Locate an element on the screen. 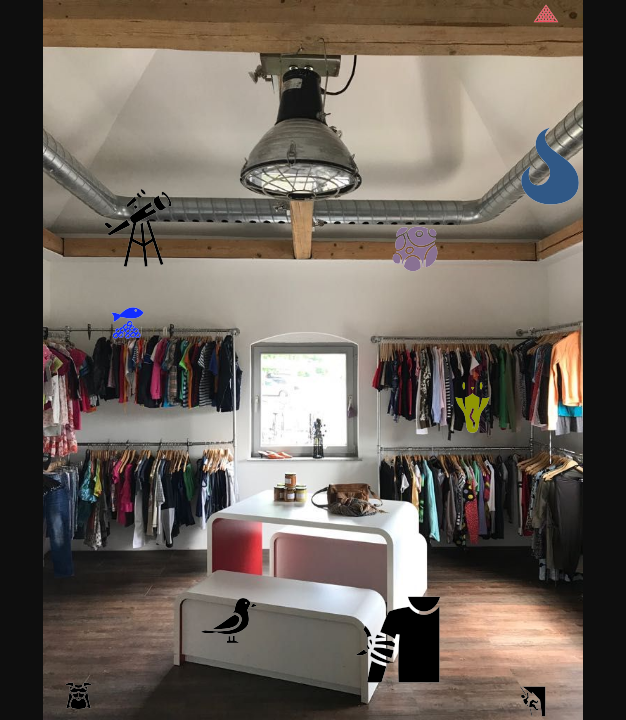  report an injury or health issue is located at coordinates (396, 639).